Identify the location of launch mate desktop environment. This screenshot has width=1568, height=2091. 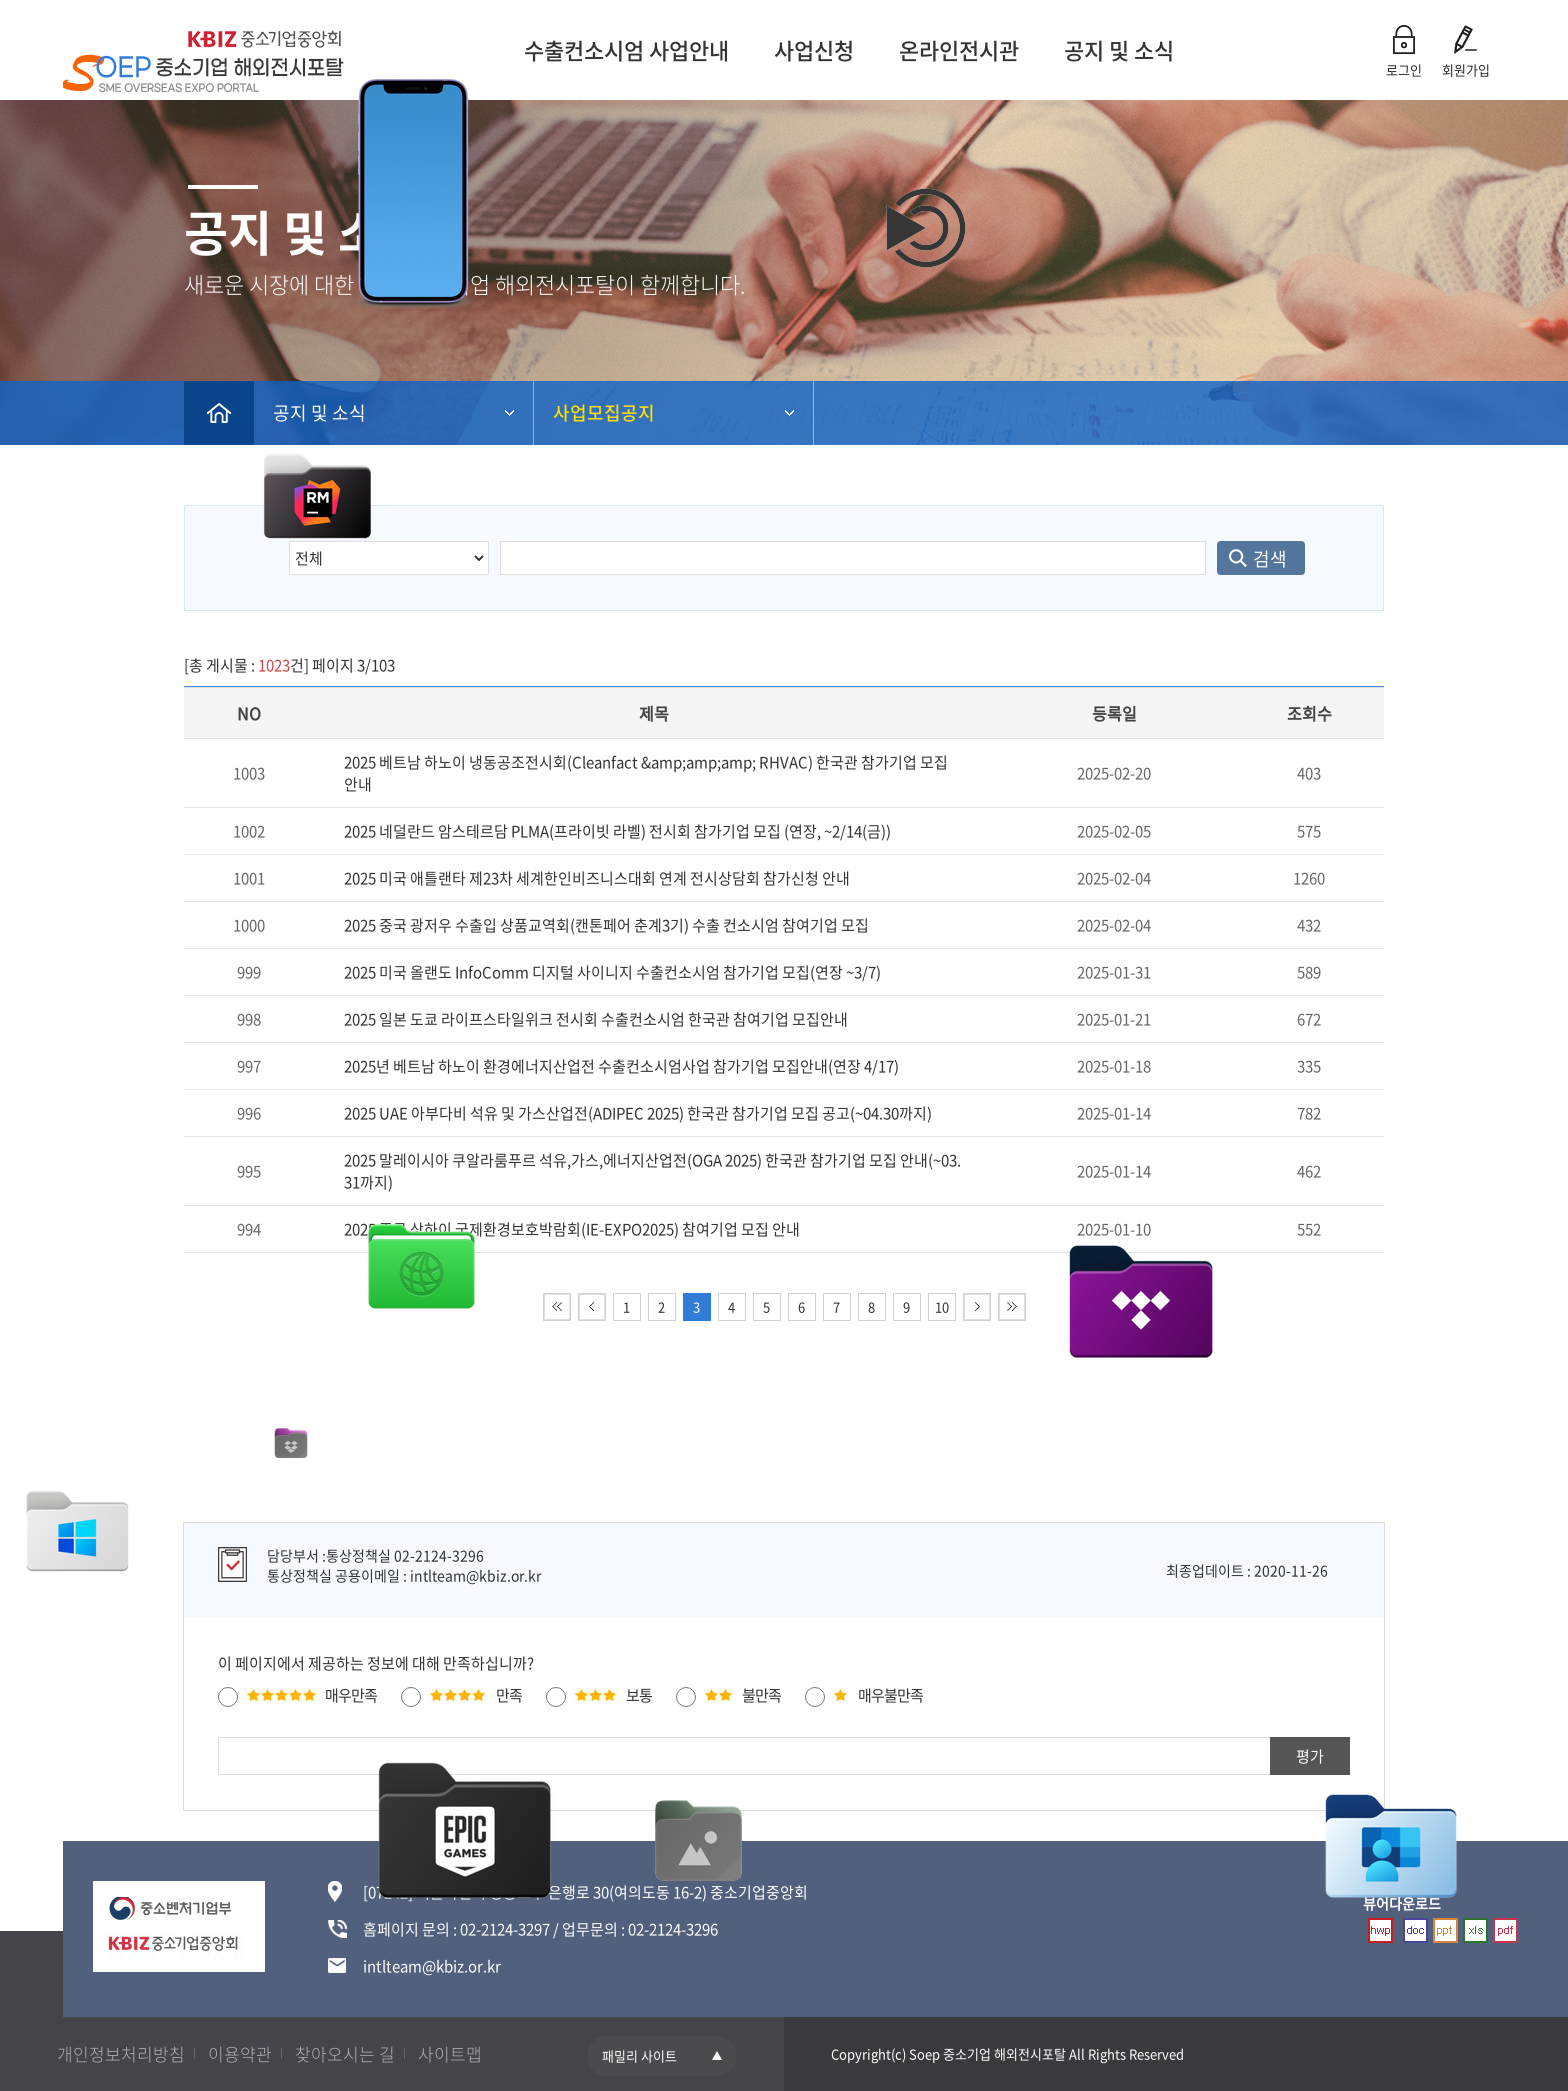
(926, 228).